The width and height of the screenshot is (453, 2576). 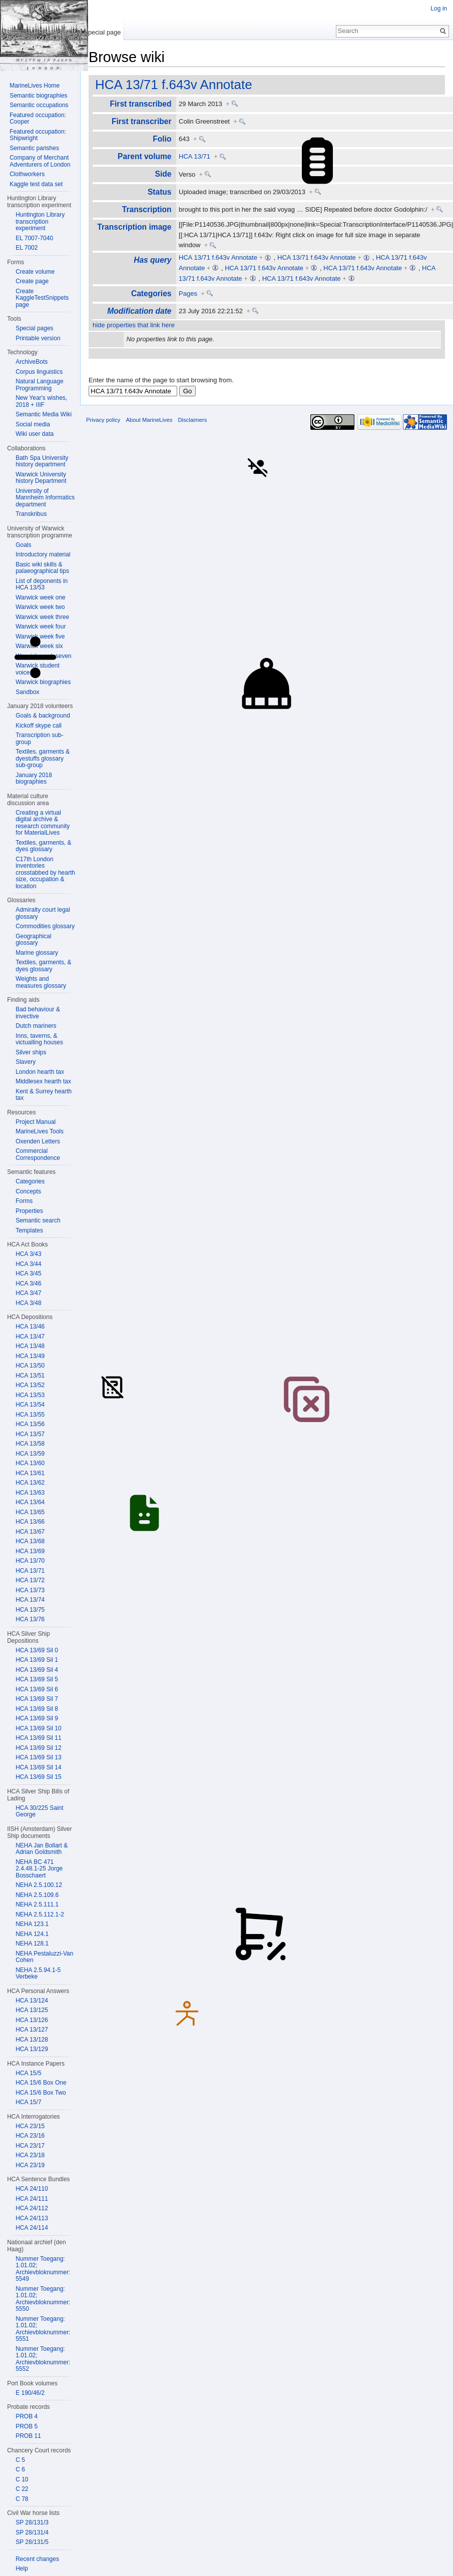 I want to click on access tai chi or meditation exercises, so click(x=187, y=2014).